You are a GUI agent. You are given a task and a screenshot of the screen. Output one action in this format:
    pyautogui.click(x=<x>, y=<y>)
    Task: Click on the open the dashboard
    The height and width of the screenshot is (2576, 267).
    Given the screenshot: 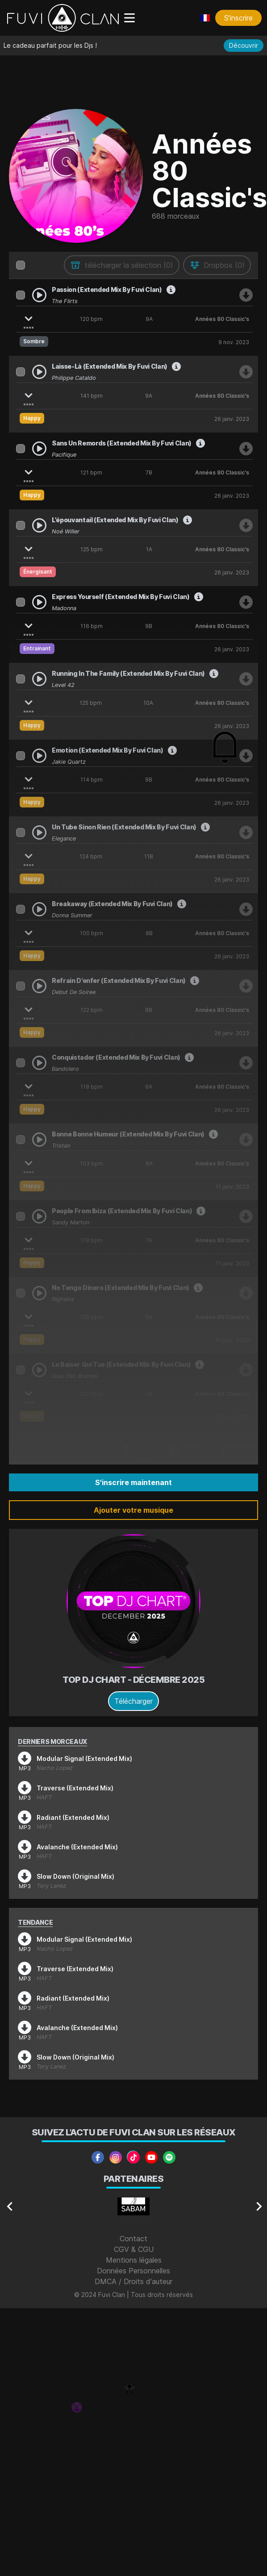 What is the action you would take?
    pyautogui.click(x=77, y=2407)
    